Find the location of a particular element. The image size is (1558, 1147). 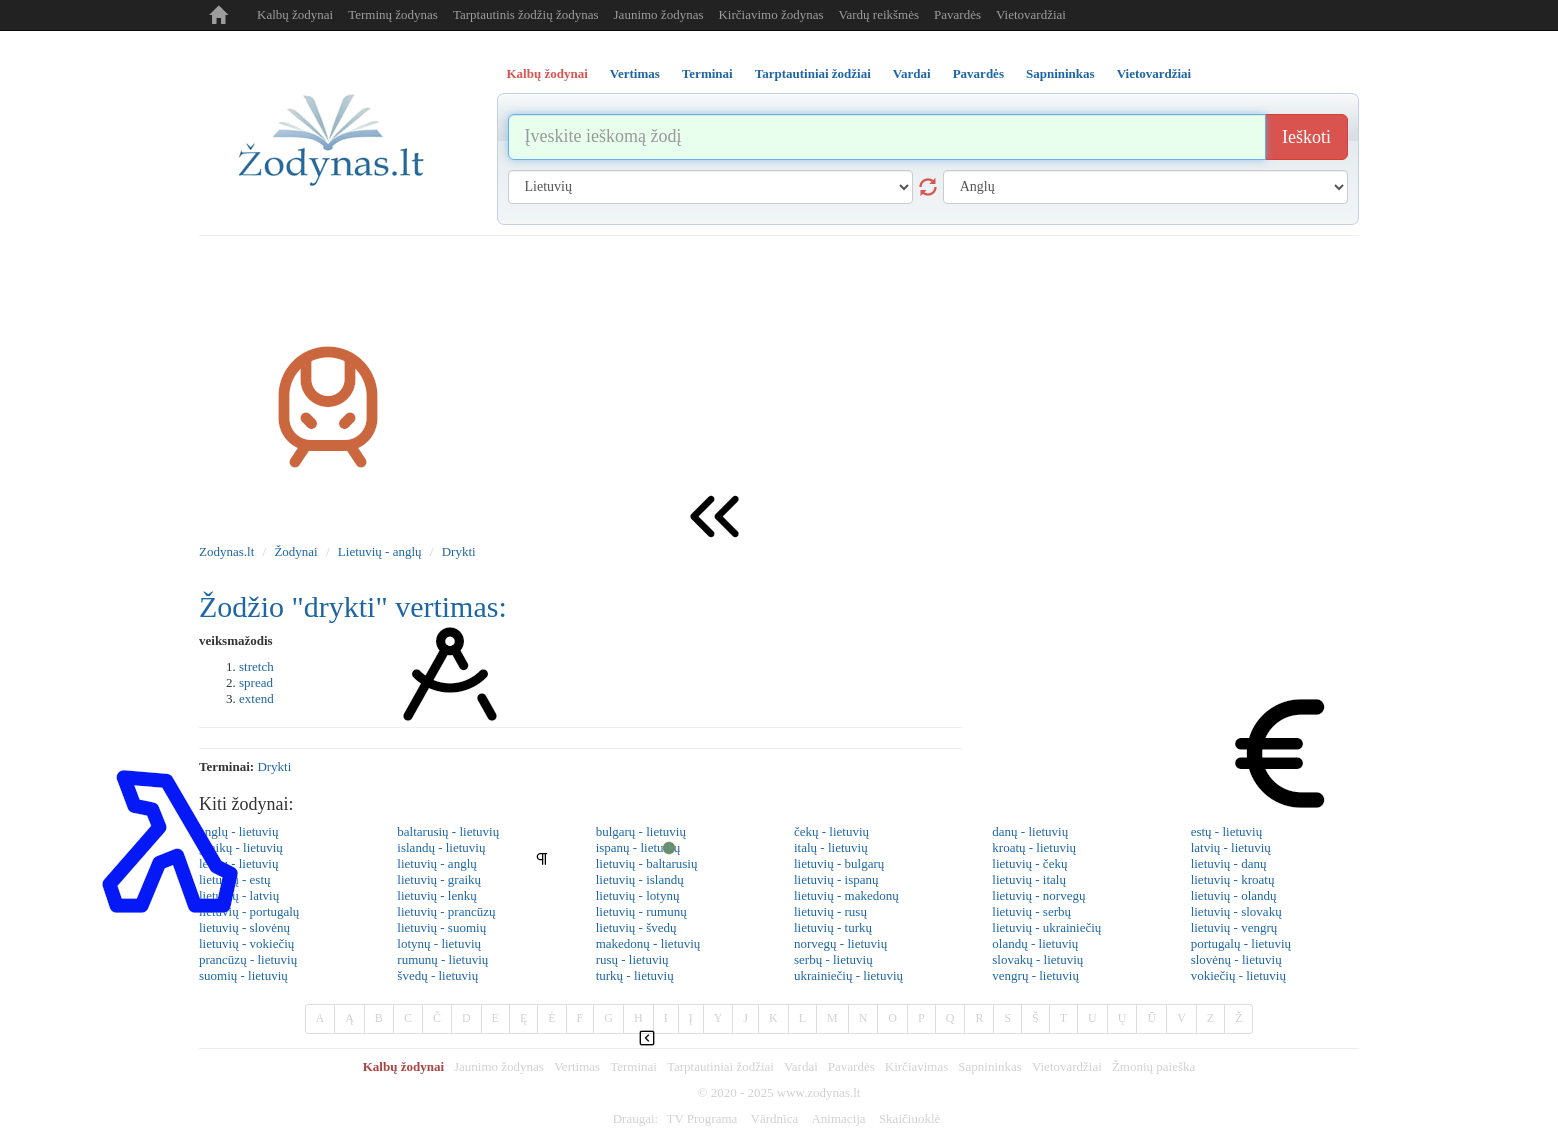

go back to the beginning or first page is located at coordinates (714, 516).